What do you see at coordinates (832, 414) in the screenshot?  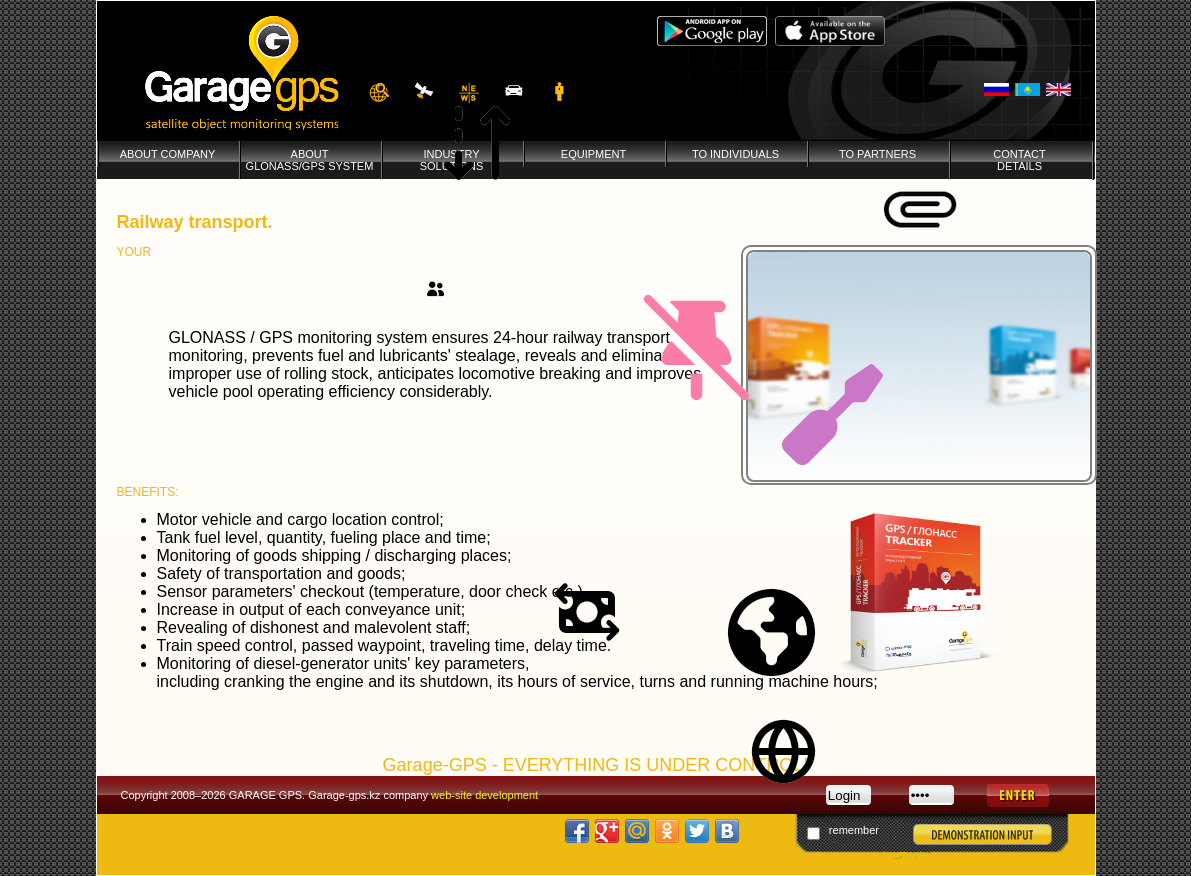 I see `access settings or configuration options` at bounding box center [832, 414].